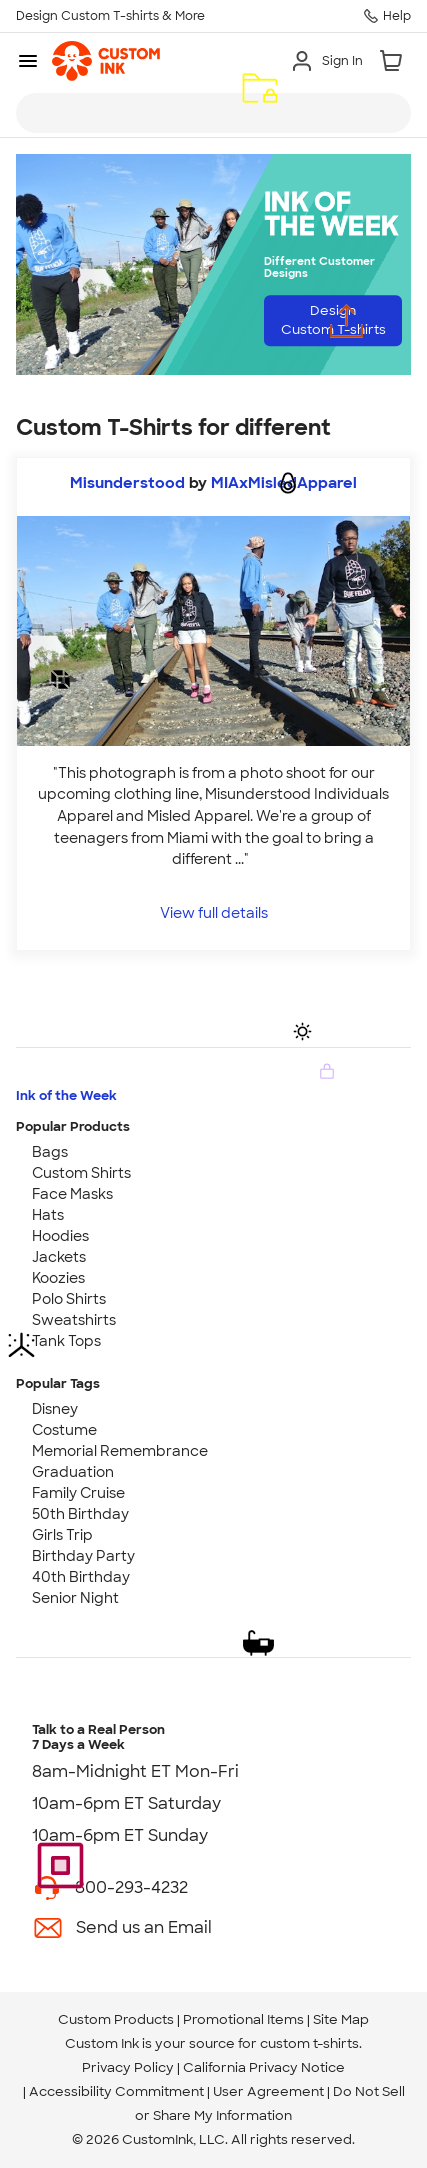 This screenshot has width=427, height=2168. I want to click on indicates bathroom or bathing facilities, so click(258, 1643).